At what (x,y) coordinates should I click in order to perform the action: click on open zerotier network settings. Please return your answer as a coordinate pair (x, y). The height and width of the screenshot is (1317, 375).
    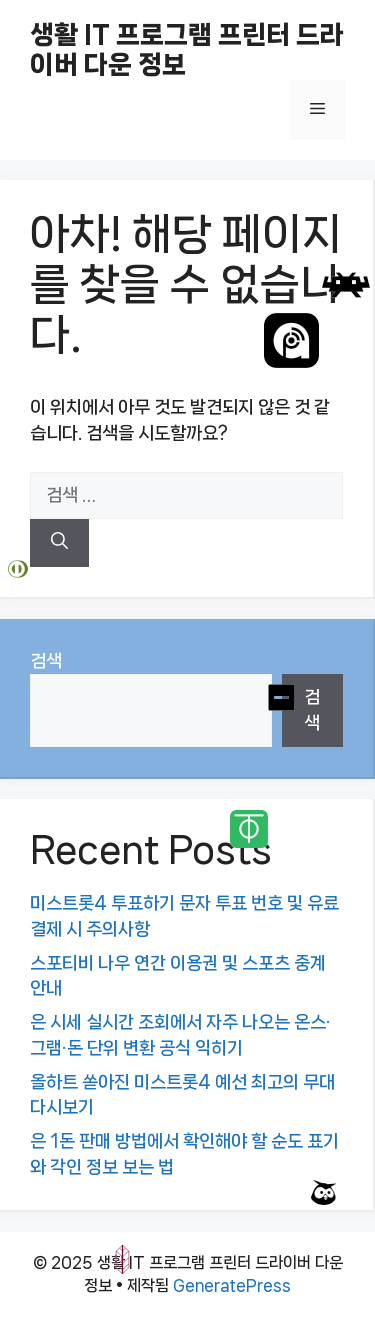
    Looking at the image, I should click on (249, 829).